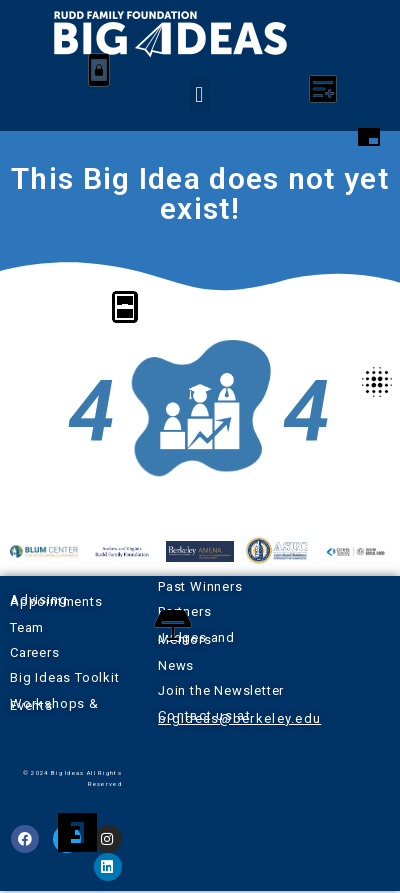 The width and height of the screenshot is (400, 893). I want to click on add a new item to the list, so click(323, 89).